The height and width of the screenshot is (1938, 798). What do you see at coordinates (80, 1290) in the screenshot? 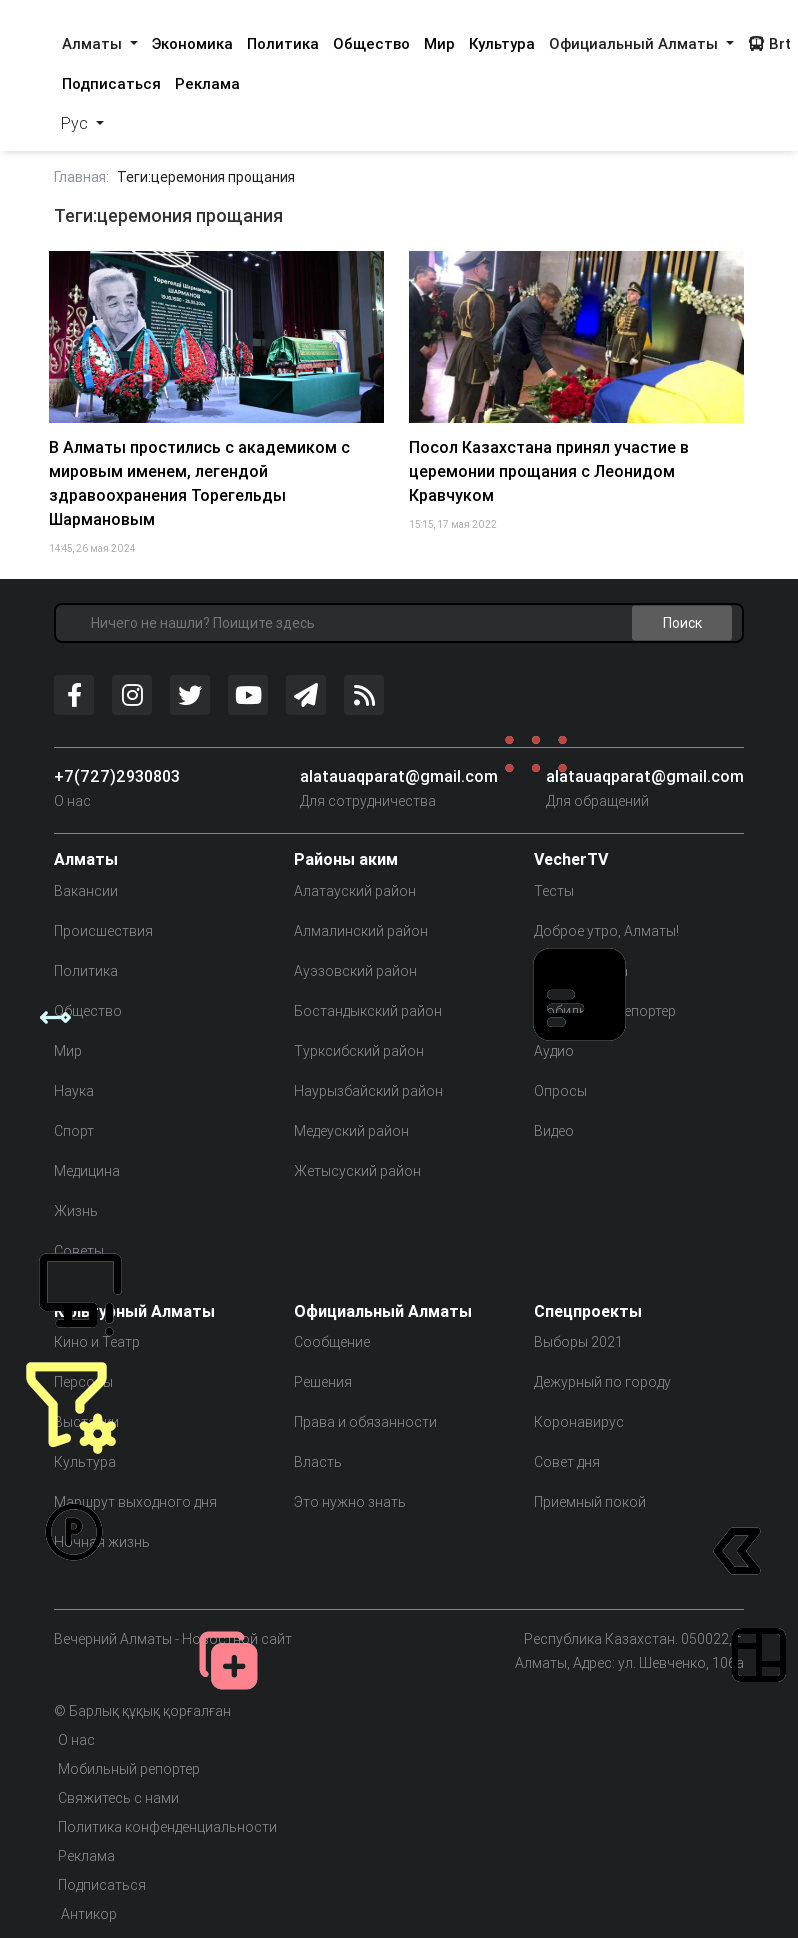
I see `indicates a desktop device error or warning` at bounding box center [80, 1290].